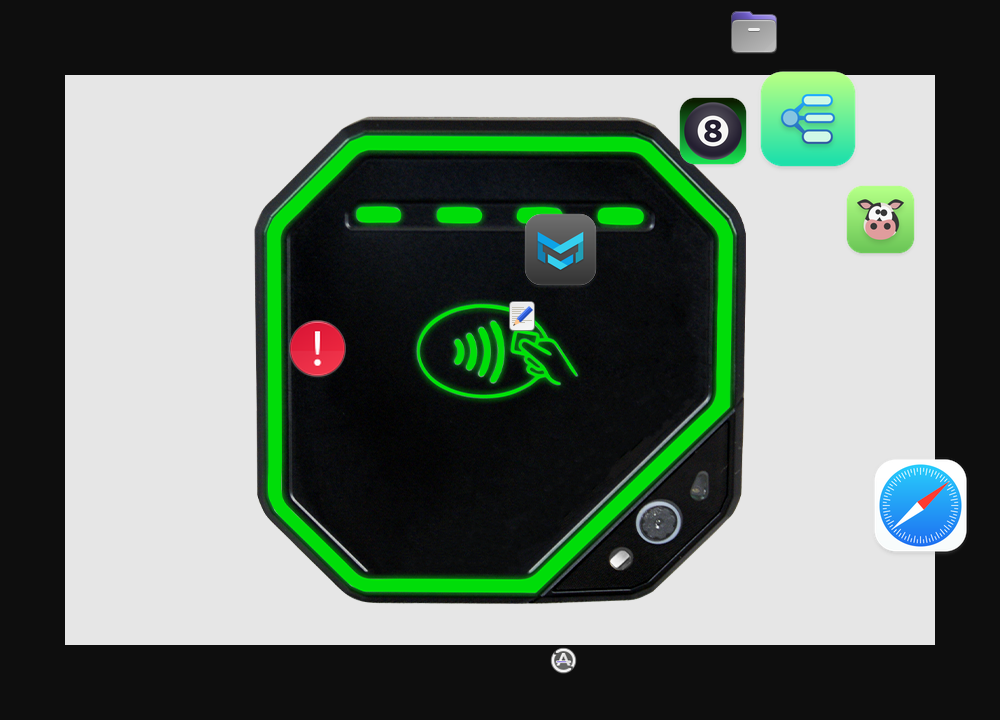 This screenshot has width=1000, height=720. Describe the element at coordinates (522, 316) in the screenshot. I see `open gedit text editor` at that location.